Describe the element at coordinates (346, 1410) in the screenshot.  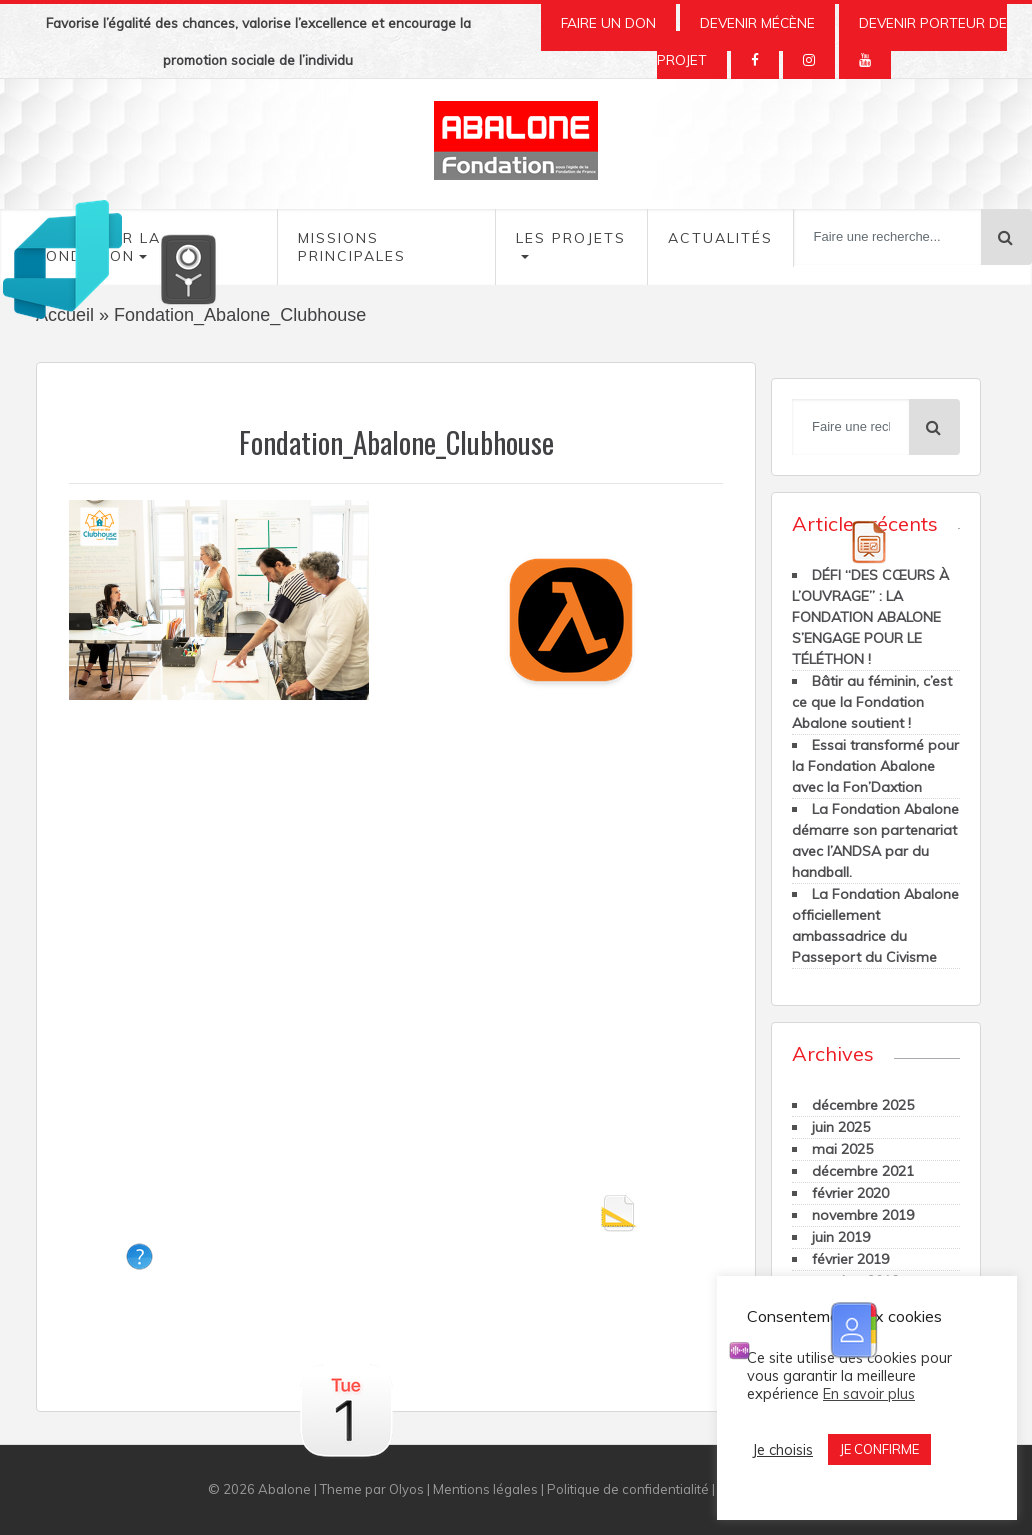
I see `open the calendar app` at that location.